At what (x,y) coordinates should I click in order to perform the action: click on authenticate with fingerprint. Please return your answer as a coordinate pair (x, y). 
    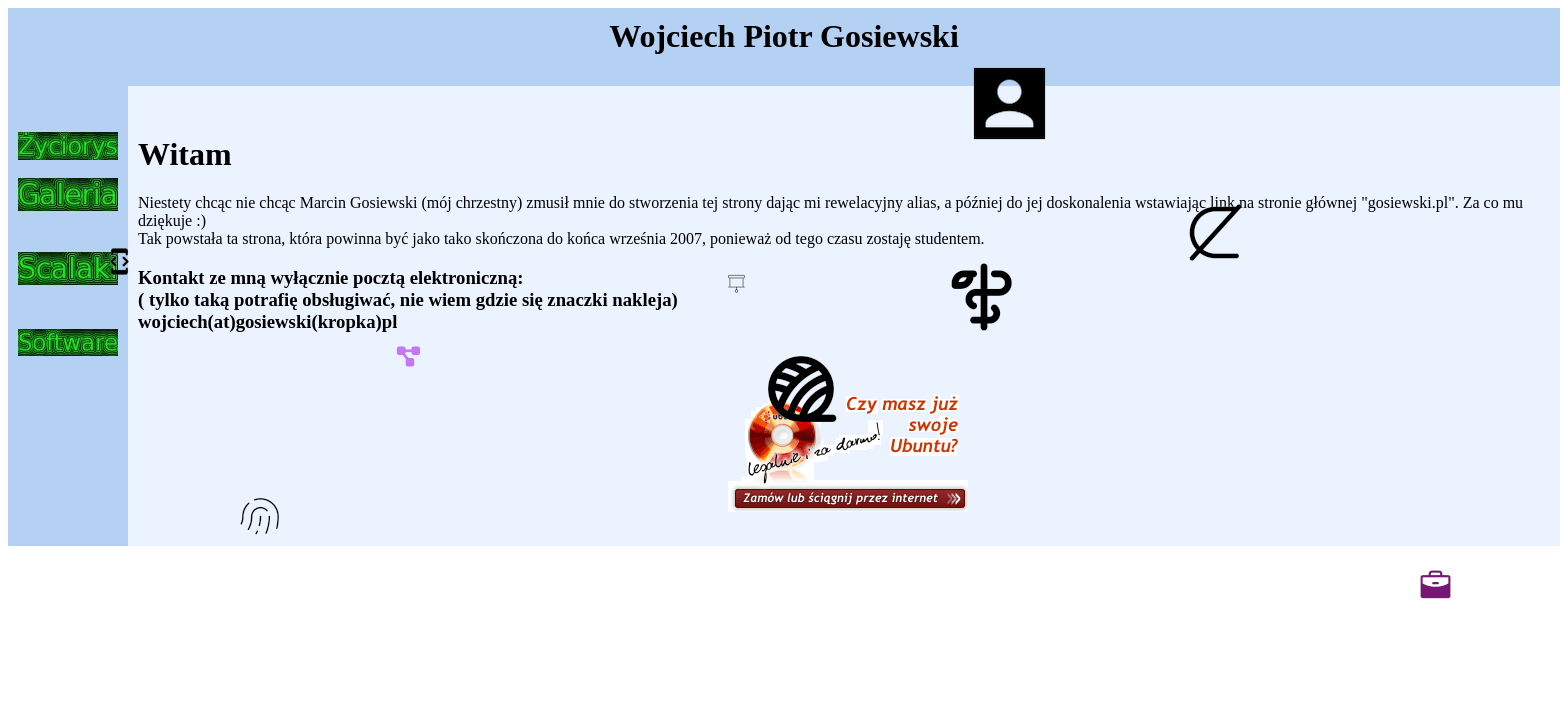
    Looking at the image, I should click on (260, 516).